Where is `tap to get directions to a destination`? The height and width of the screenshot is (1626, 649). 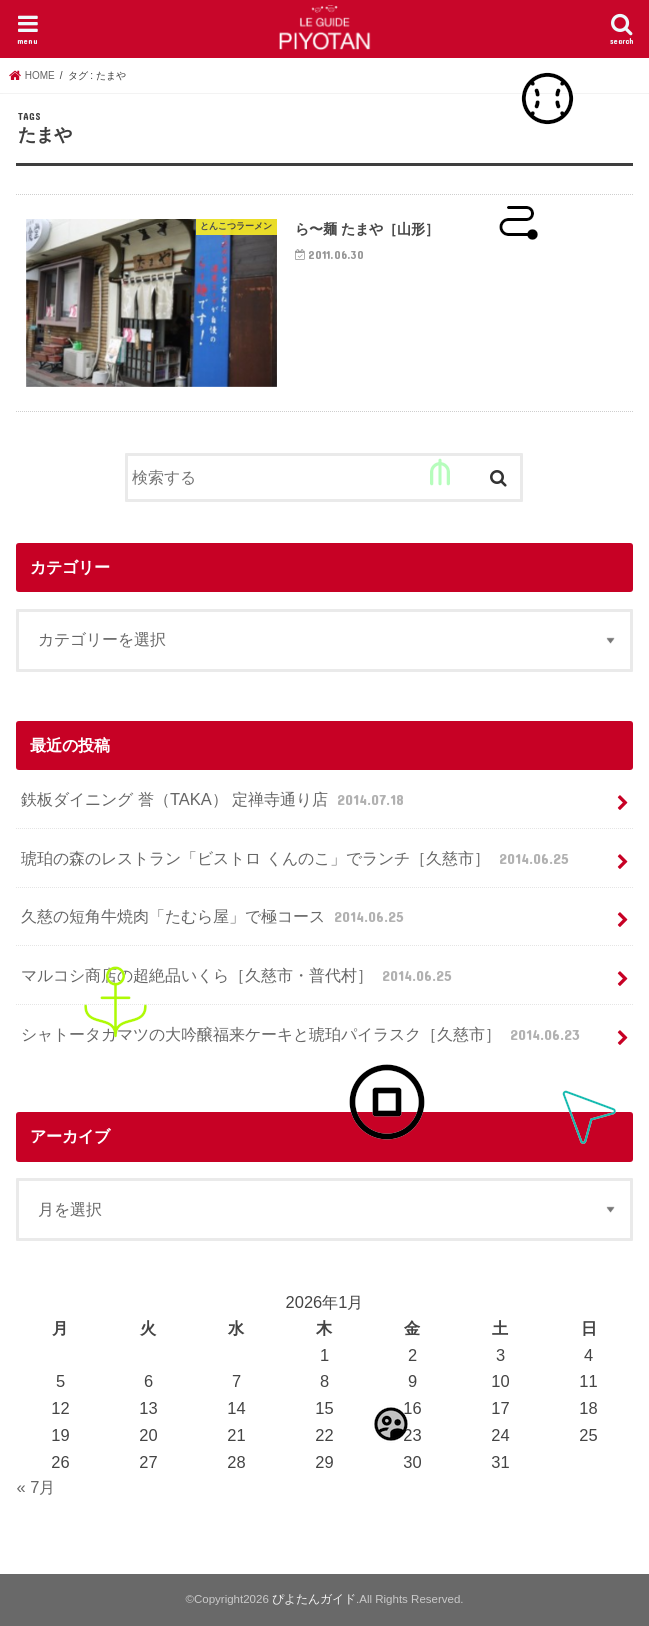 tap to get directions to a destination is located at coordinates (585, 1113).